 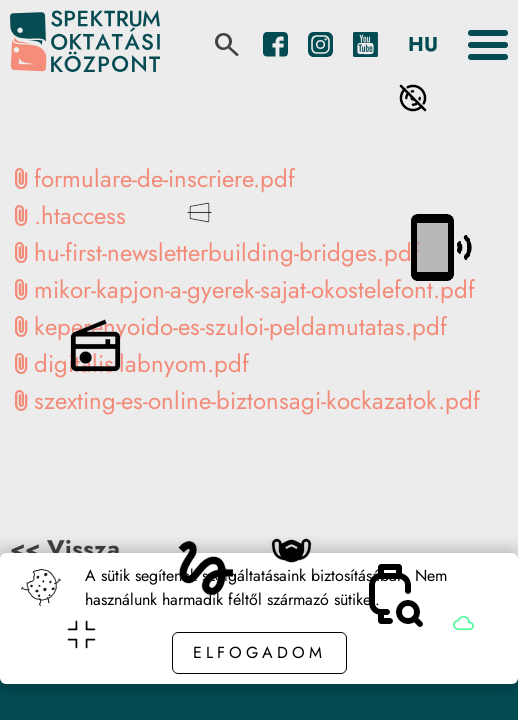 I want to click on adjust perspective or viewing angle, so click(x=199, y=212).